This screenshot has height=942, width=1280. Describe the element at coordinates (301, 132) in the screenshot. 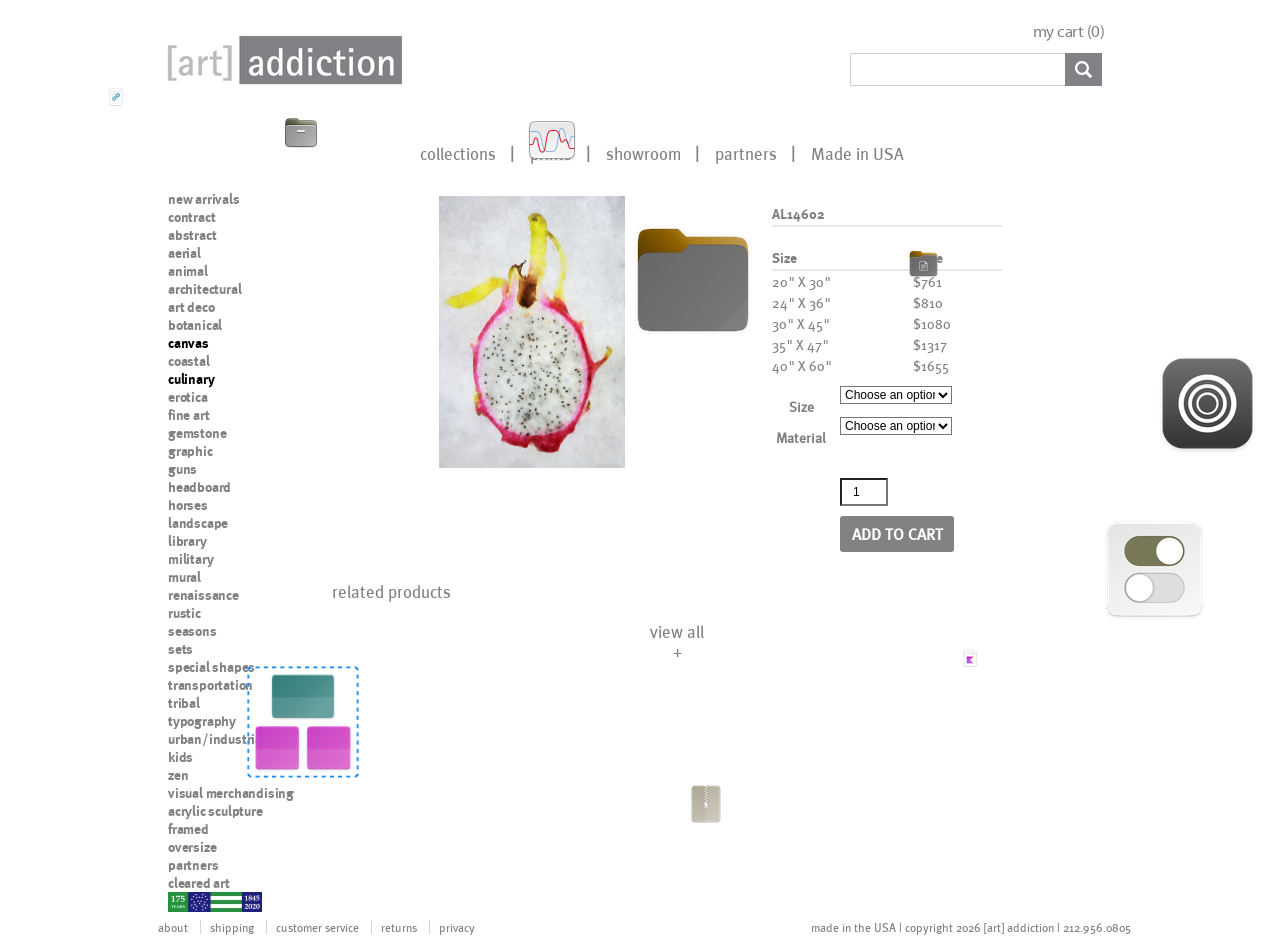

I see `open the file manager application` at that location.